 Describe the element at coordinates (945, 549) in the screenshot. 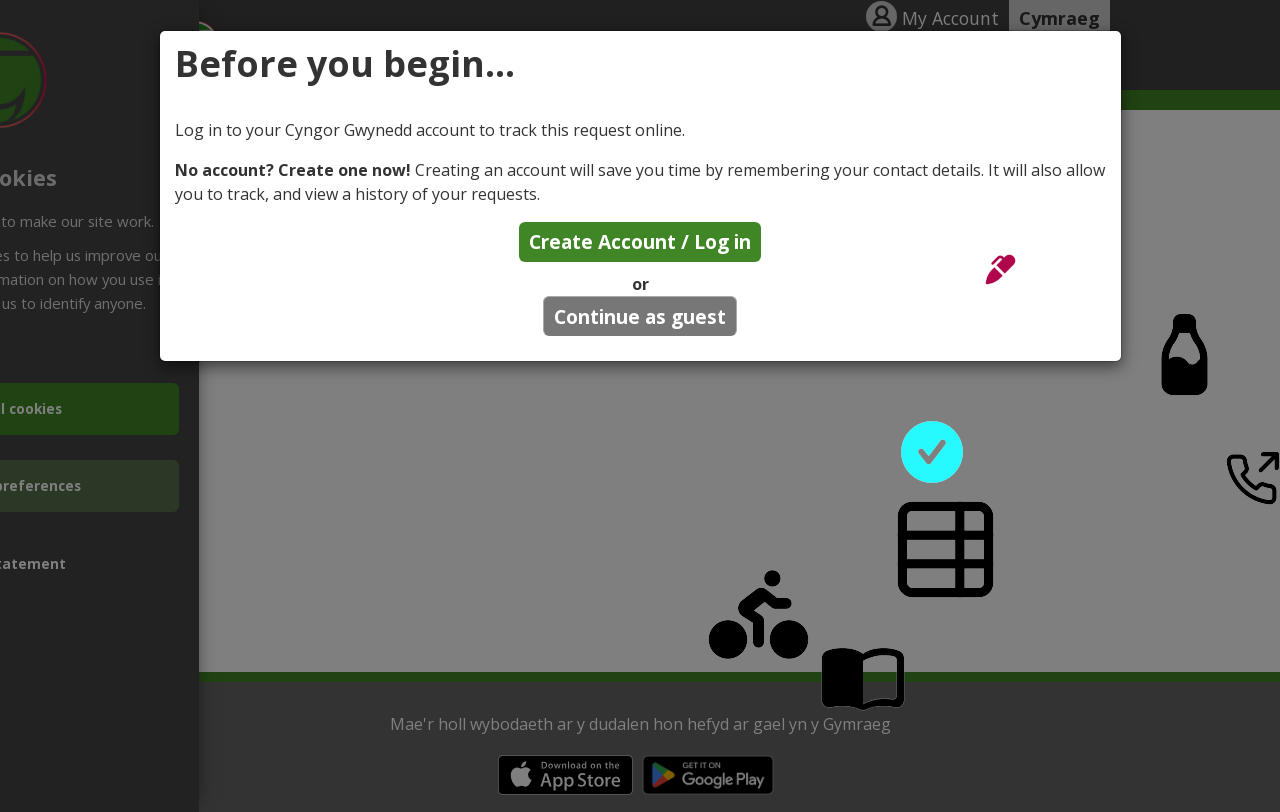

I see `access table settings or configuration options` at that location.